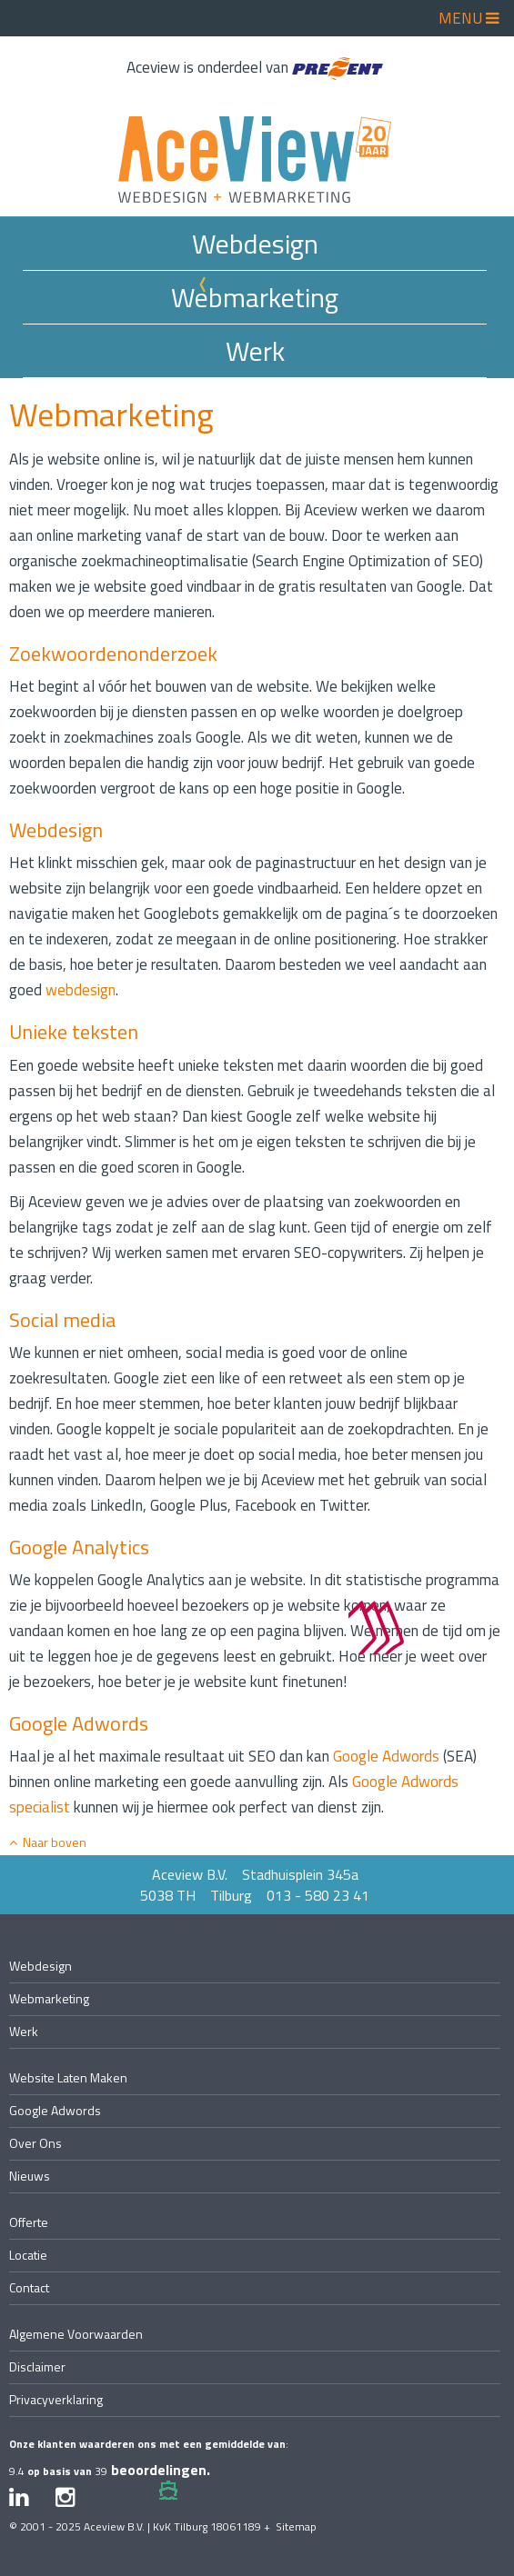 The image size is (514, 2576). I want to click on open wikibooks website or app, so click(376, 1627).